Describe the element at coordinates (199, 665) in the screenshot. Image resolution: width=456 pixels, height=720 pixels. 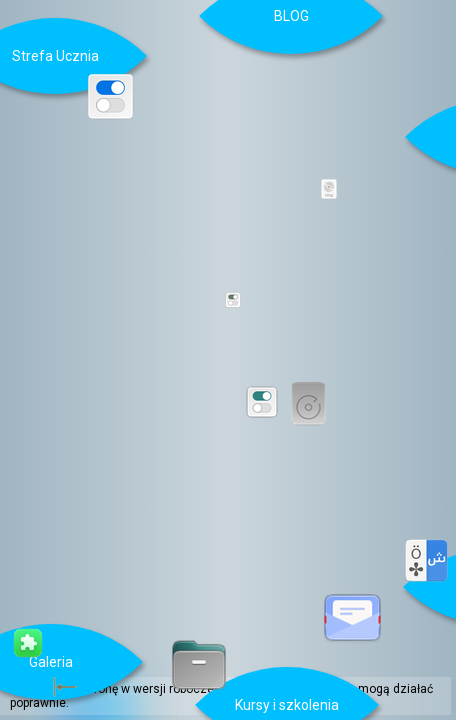
I see `open the file manager application` at that location.